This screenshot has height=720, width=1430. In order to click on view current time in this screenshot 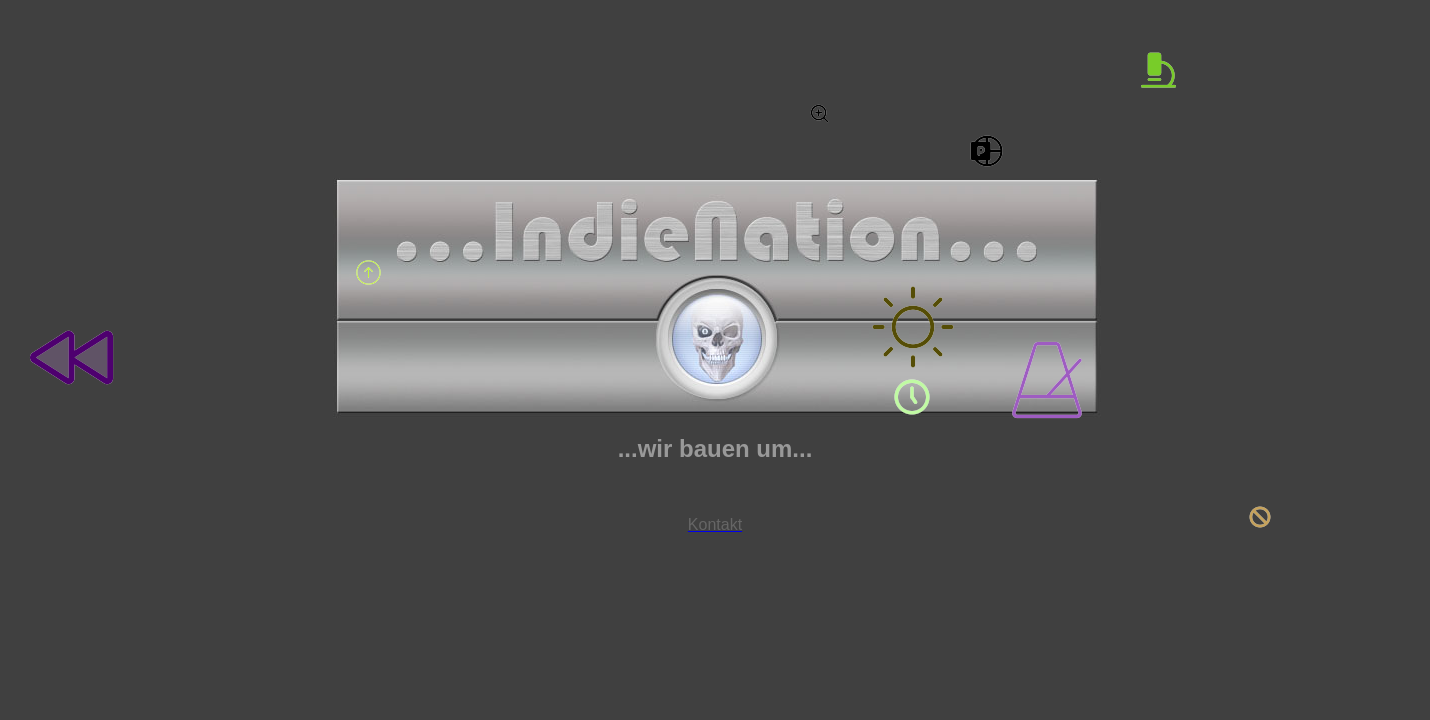, I will do `click(912, 397)`.